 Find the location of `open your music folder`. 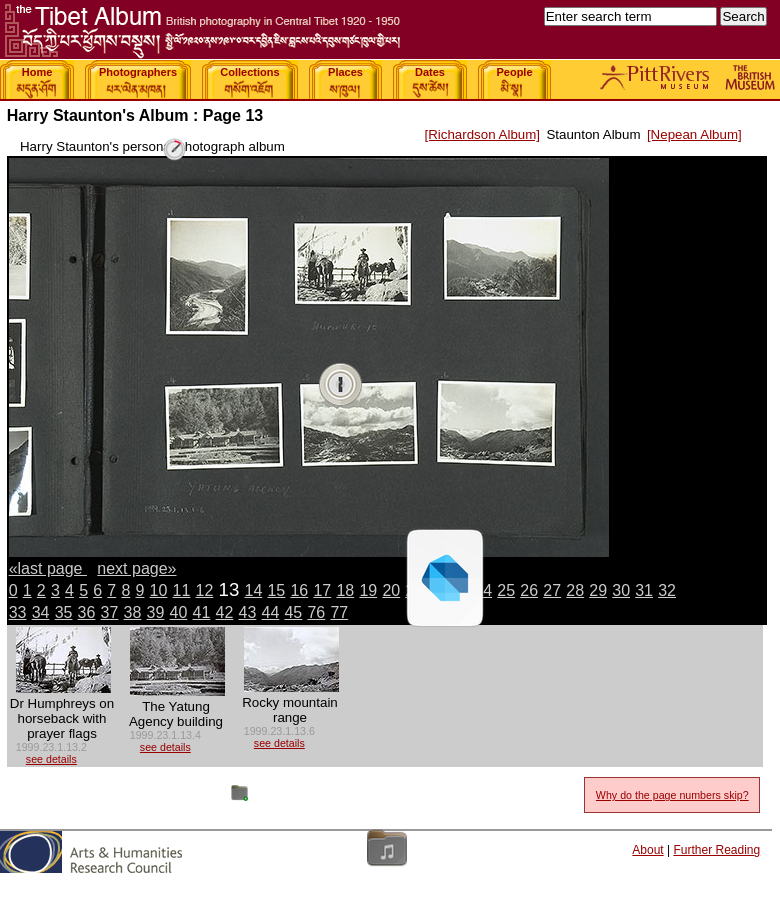

open your music folder is located at coordinates (387, 847).